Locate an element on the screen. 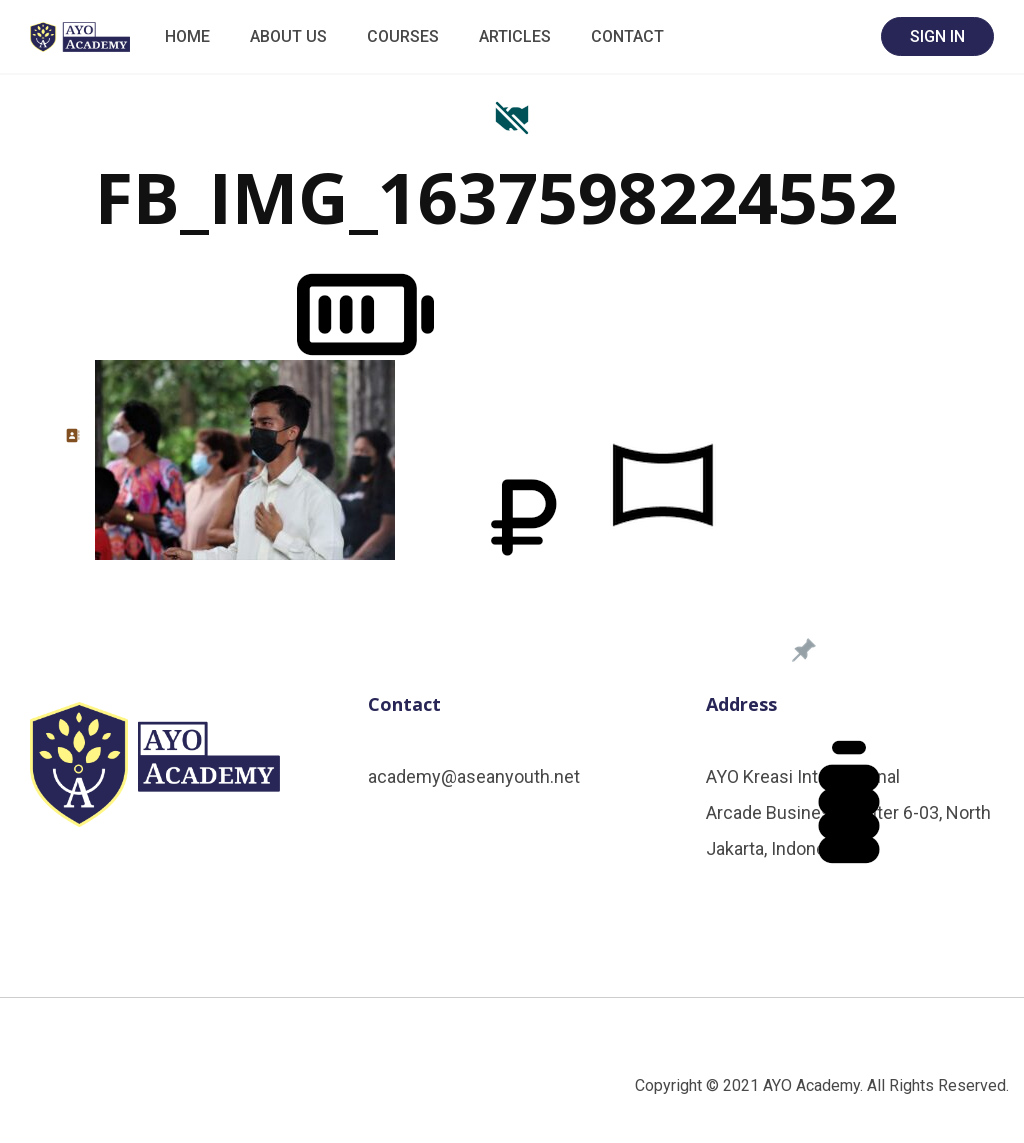  open your contacts list is located at coordinates (72, 435).